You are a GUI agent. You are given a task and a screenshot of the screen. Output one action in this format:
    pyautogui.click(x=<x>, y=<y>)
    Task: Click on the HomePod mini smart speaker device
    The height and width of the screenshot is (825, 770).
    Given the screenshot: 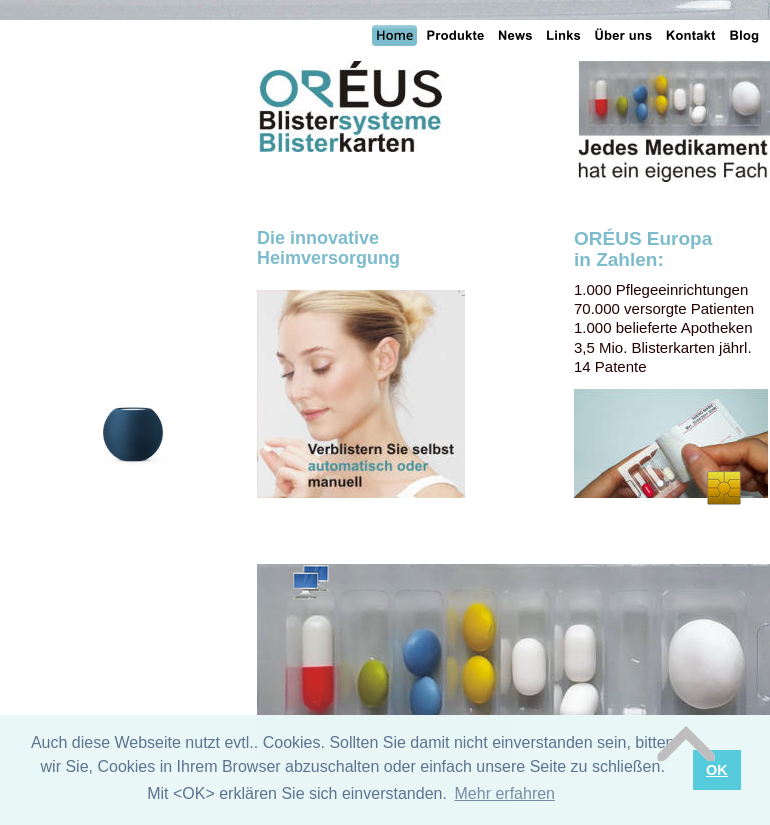 What is the action you would take?
    pyautogui.click(x=133, y=440)
    